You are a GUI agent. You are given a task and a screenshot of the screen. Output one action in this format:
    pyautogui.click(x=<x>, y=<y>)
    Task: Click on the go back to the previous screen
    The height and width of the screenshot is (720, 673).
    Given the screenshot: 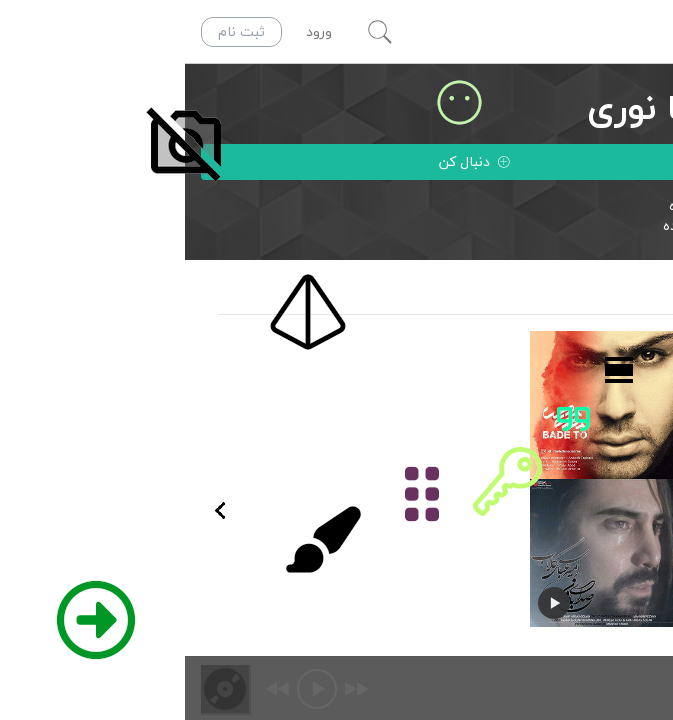 What is the action you would take?
    pyautogui.click(x=220, y=510)
    